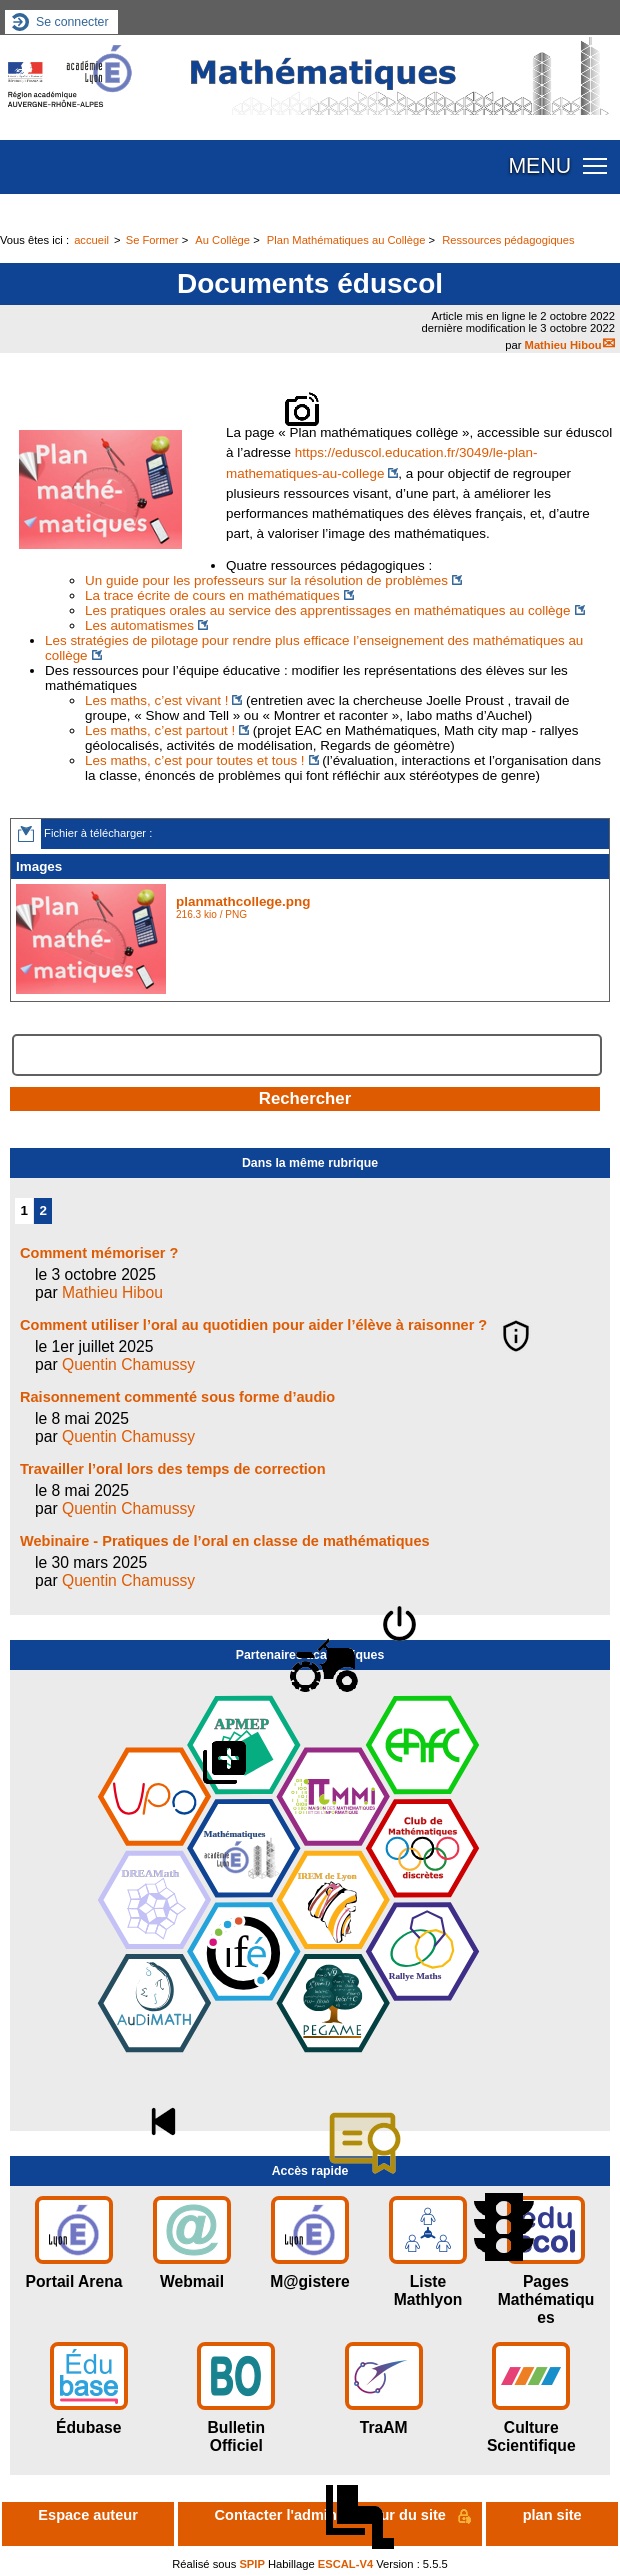  I want to click on turn off or shut down the device, so click(399, 1624).